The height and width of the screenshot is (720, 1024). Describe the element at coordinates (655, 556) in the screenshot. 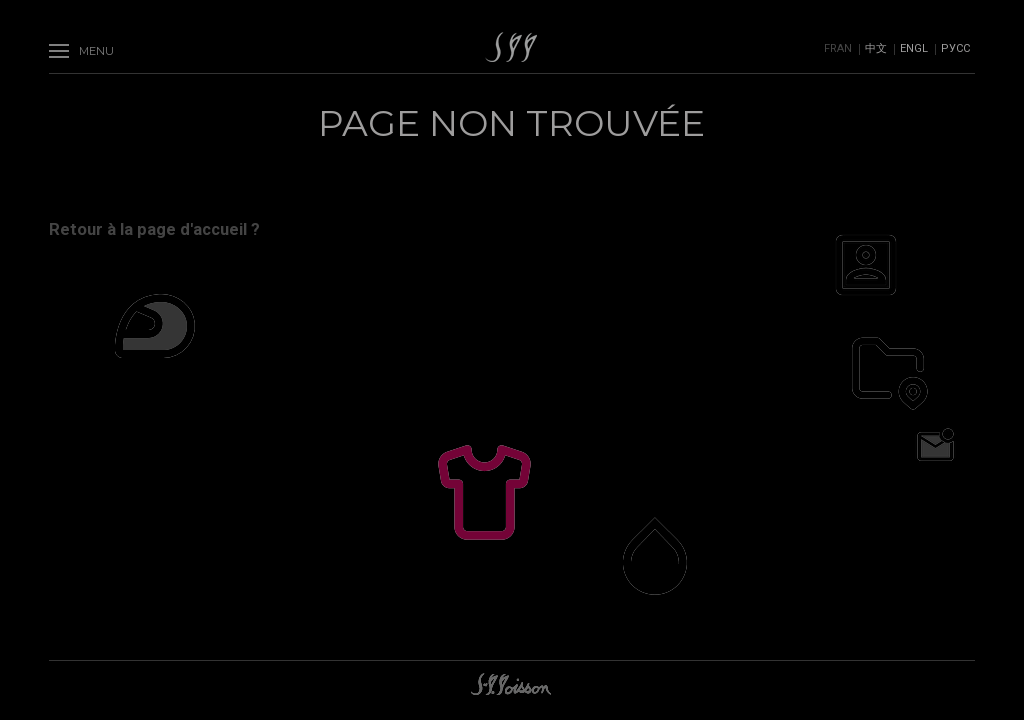

I see `adjust transparency or opacity settings` at that location.